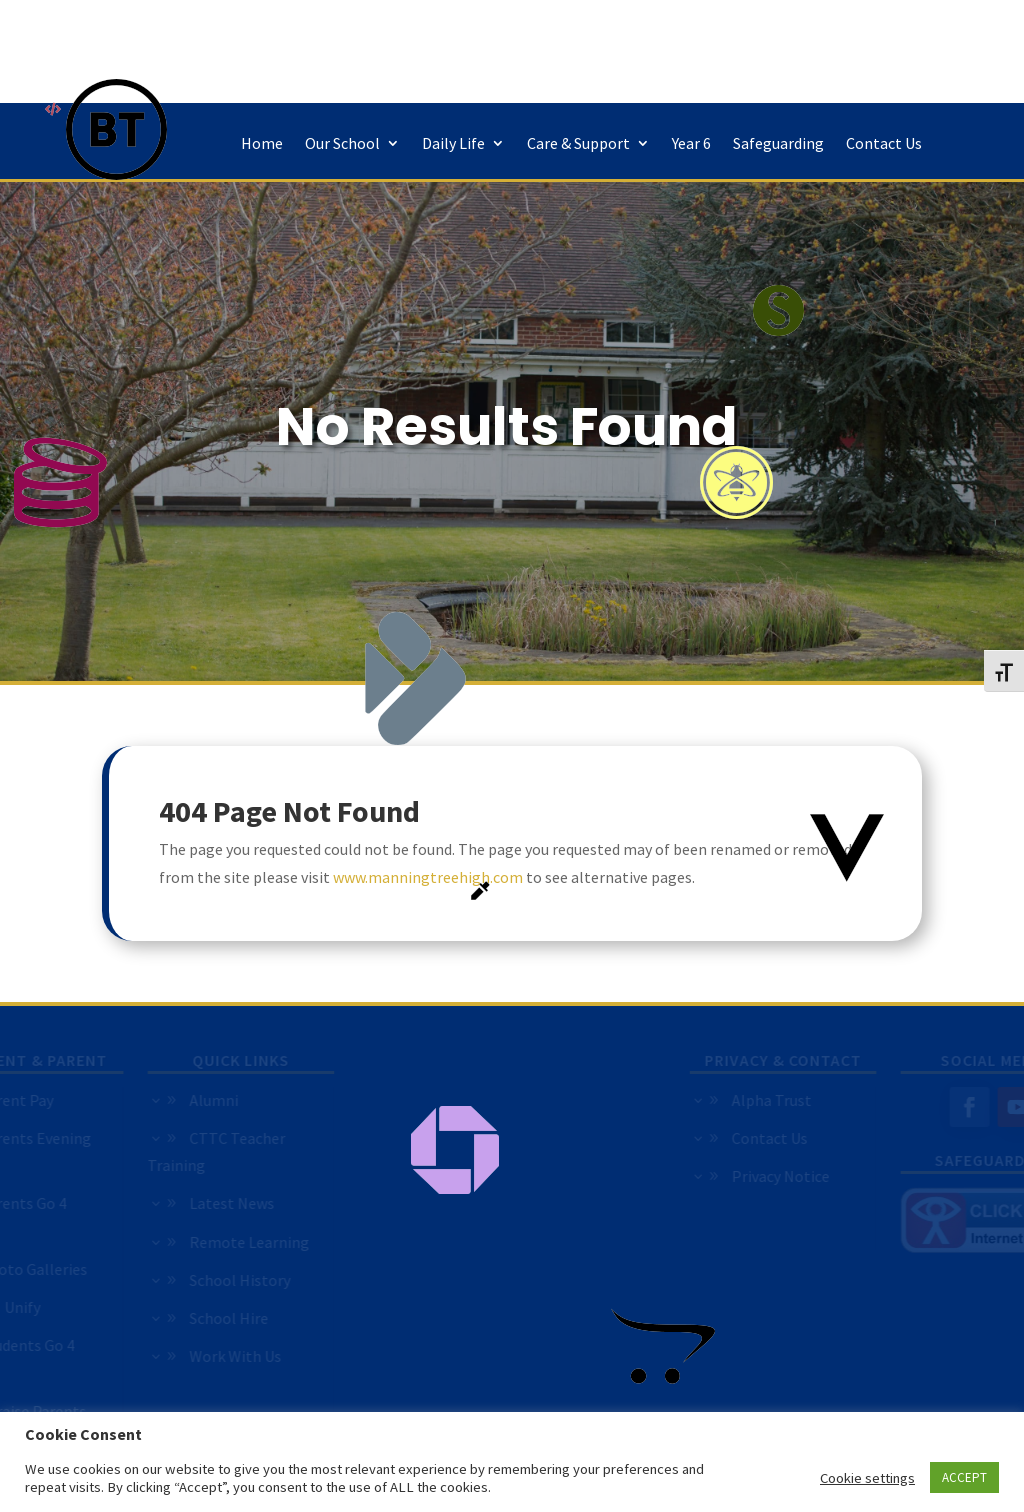 Image resolution: width=1024 pixels, height=1512 pixels. What do you see at coordinates (116, 129) in the screenshot?
I see `BT (British Telecom) company logo` at bounding box center [116, 129].